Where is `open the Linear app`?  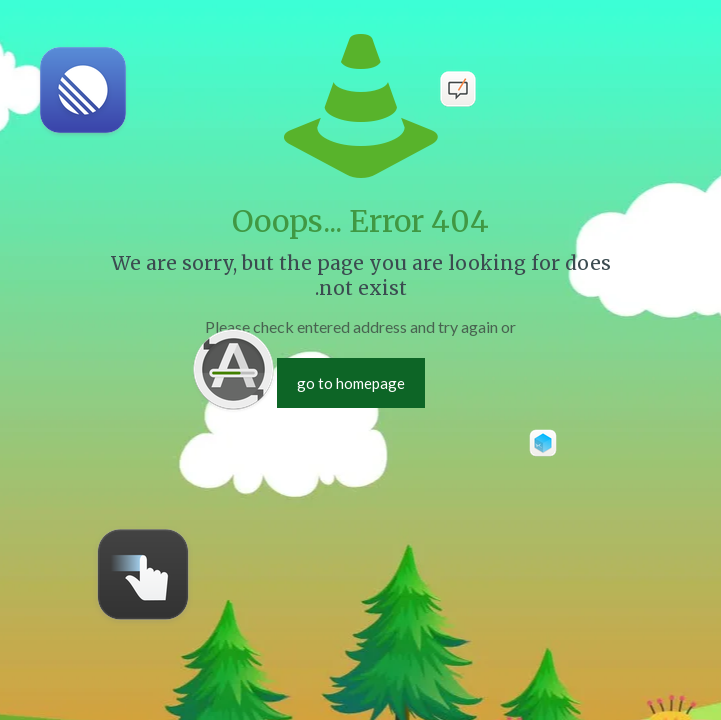
open the Linear app is located at coordinates (83, 90).